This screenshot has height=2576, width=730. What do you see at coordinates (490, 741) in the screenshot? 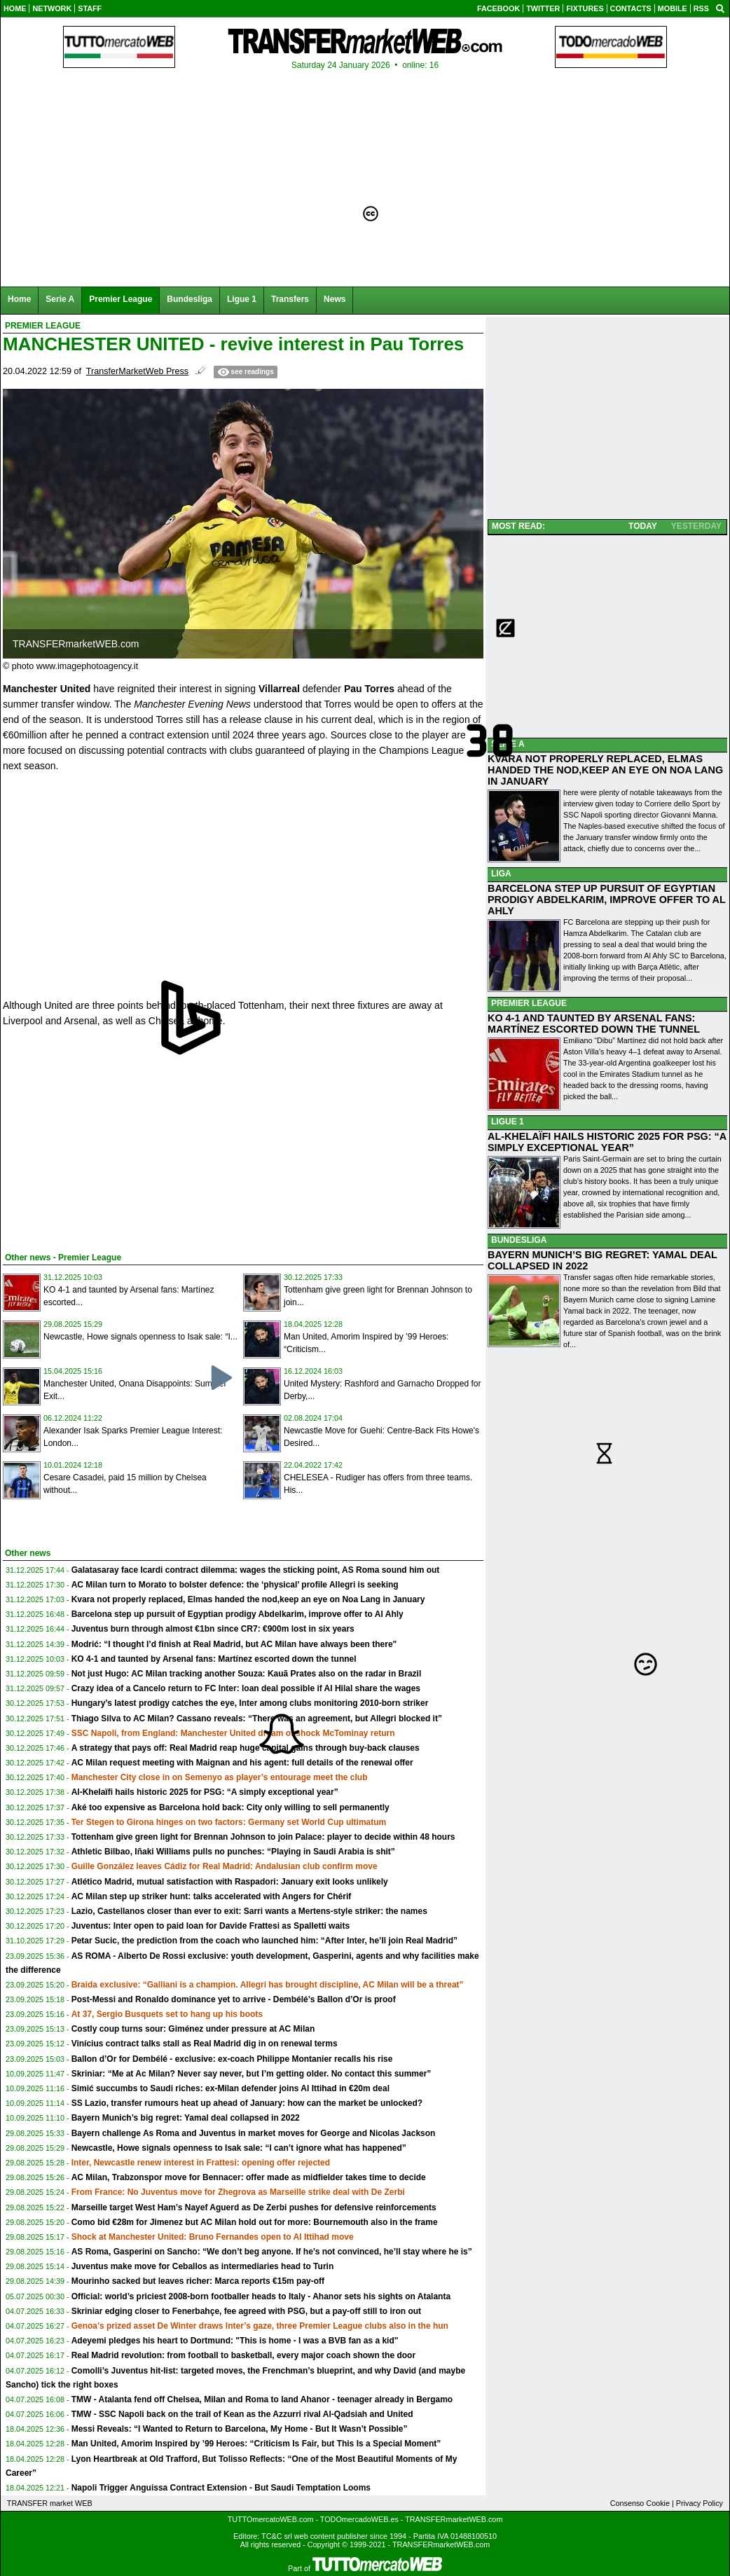
I see `indicates item number 38 in a list or sequence` at bounding box center [490, 741].